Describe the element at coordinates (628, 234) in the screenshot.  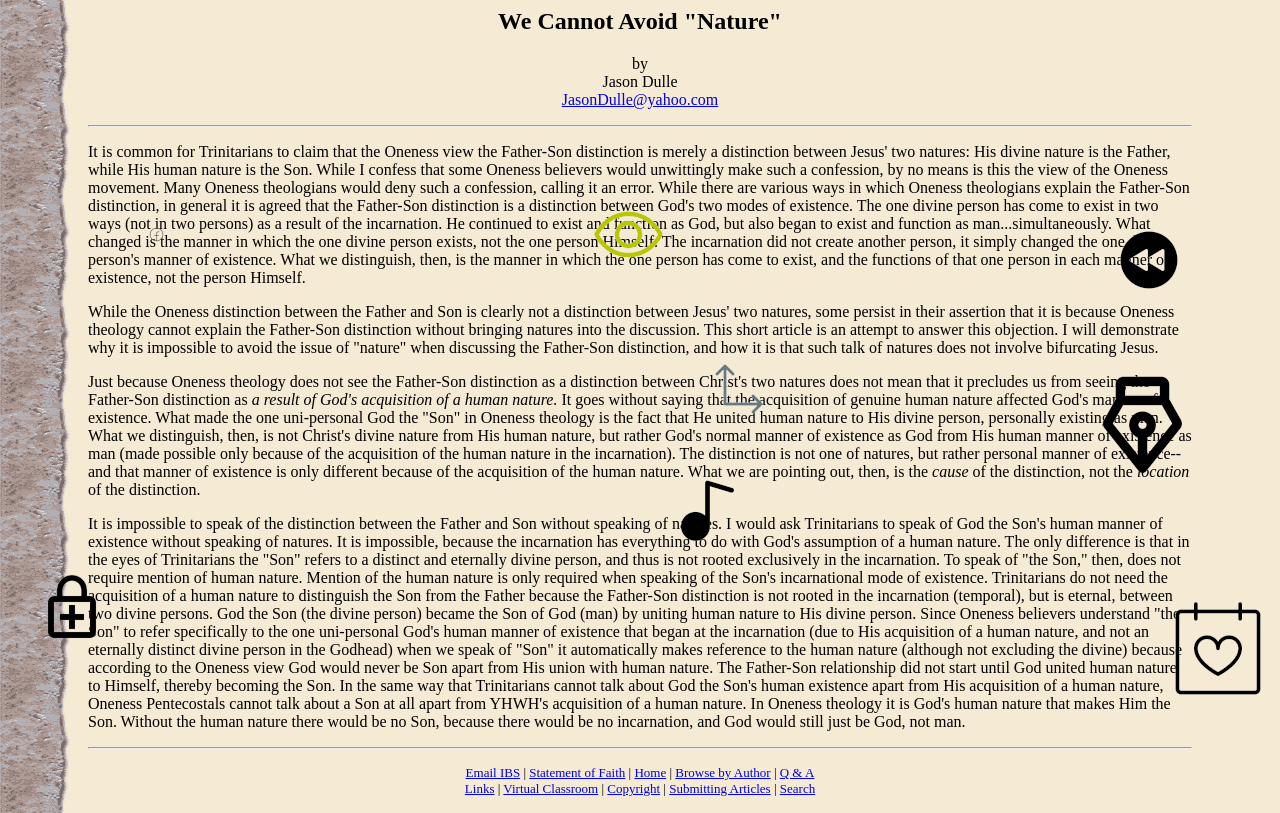
I see `view or preview content` at that location.